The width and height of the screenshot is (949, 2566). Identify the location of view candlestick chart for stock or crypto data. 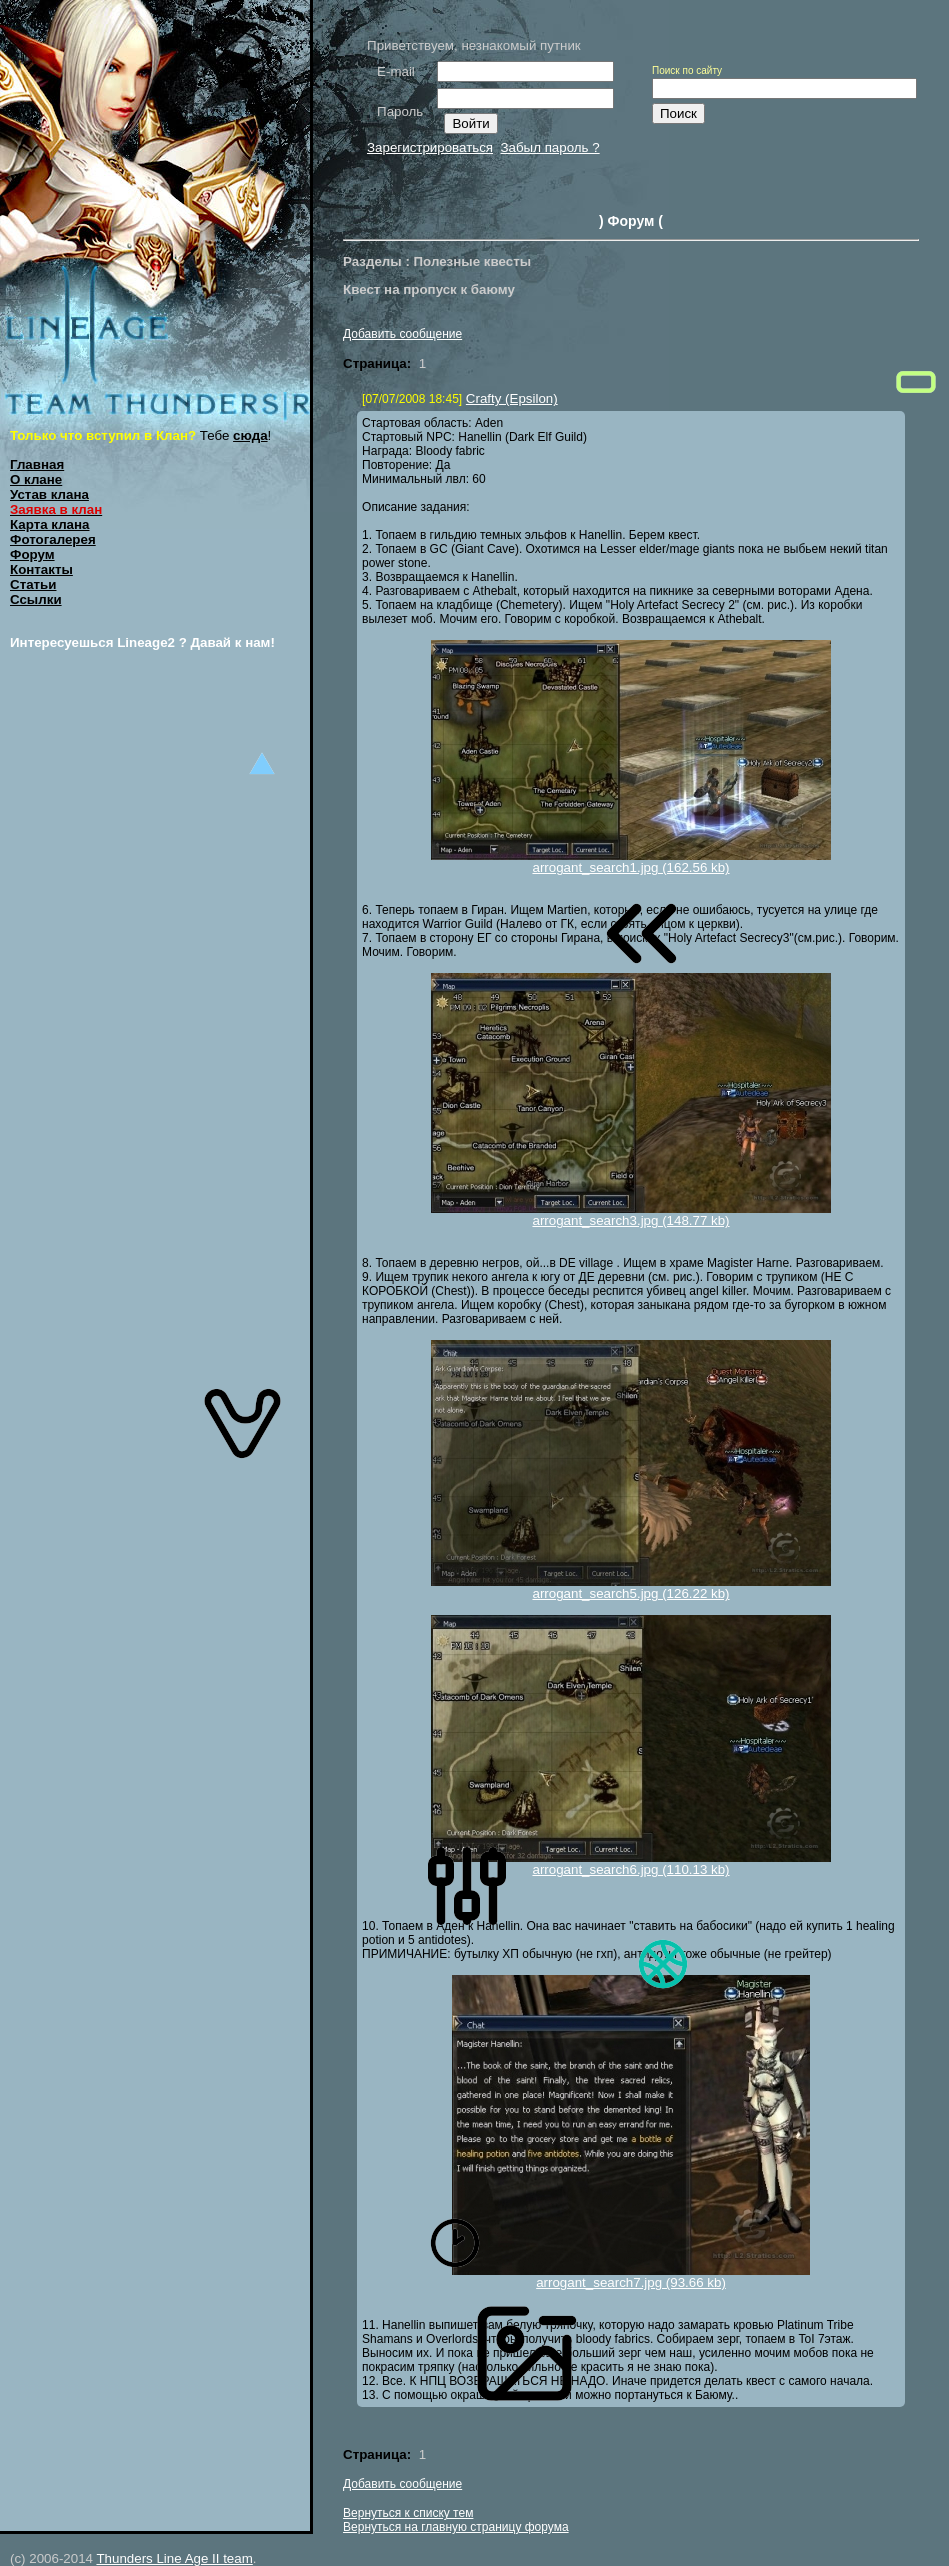
(467, 1886).